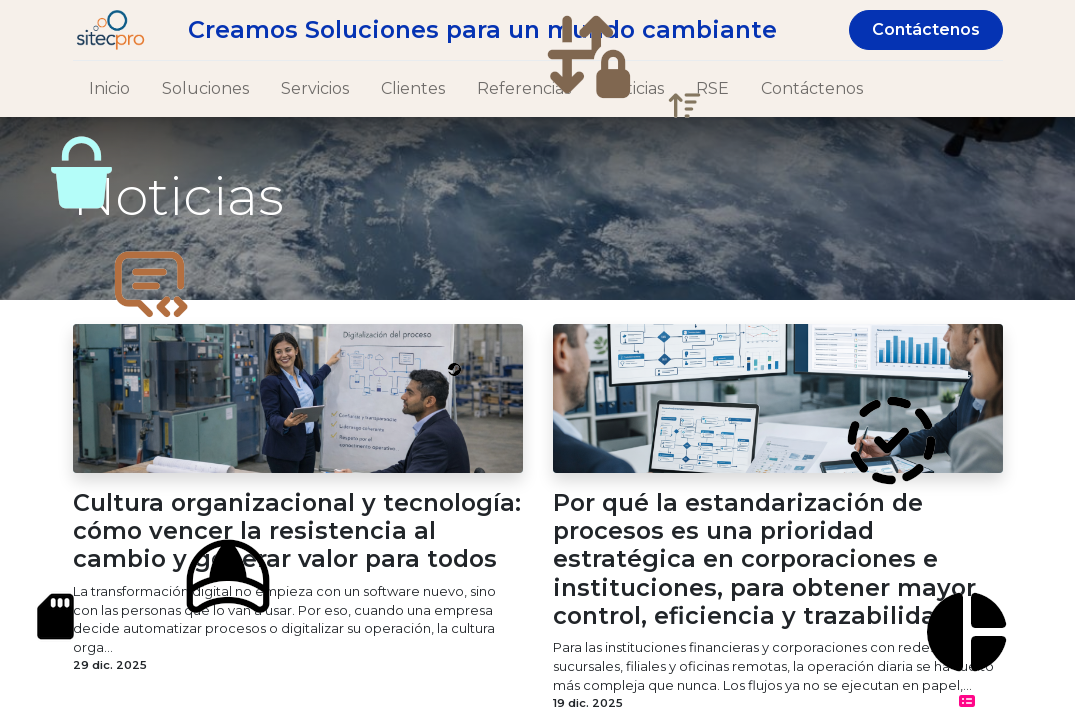 The image size is (1075, 720). Describe the element at coordinates (55, 616) in the screenshot. I see `access external storage or sd card` at that location.